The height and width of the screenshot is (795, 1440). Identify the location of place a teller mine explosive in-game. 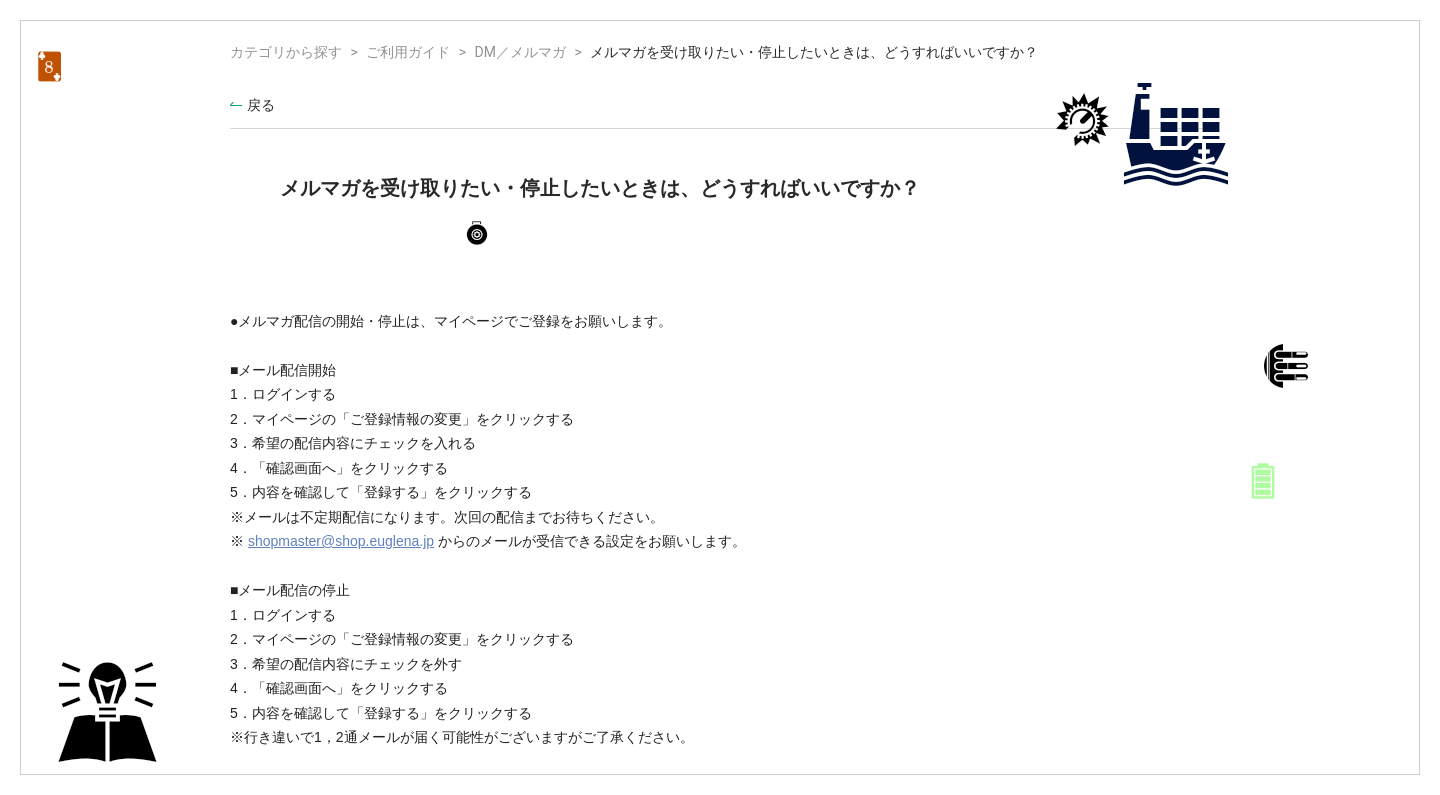
(477, 233).